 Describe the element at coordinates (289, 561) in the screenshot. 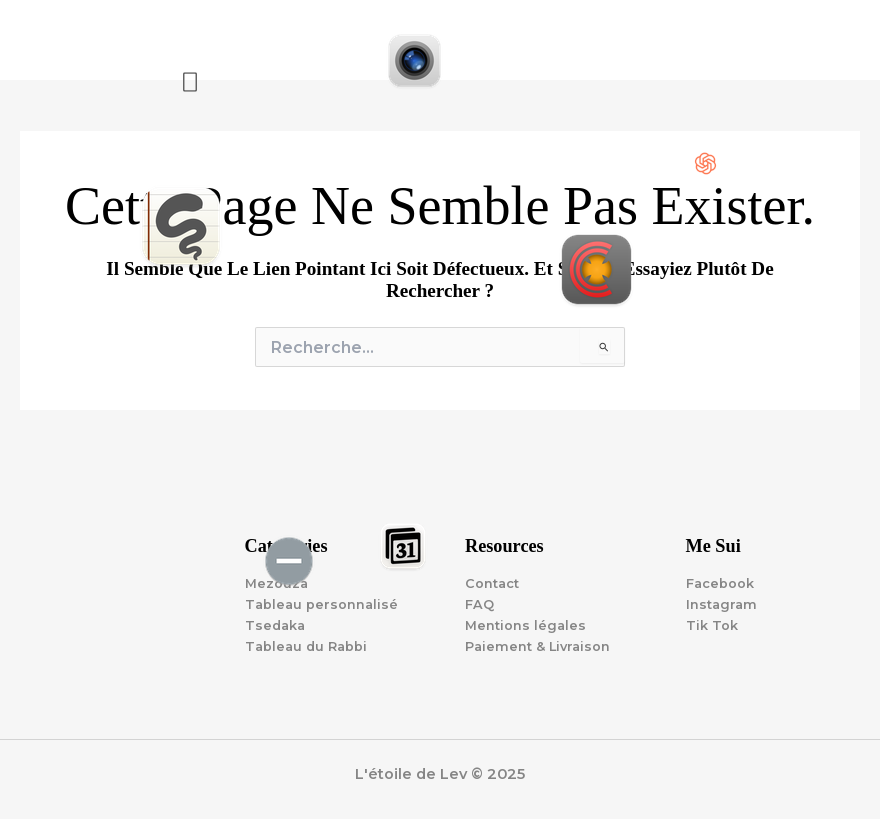

I see `indicates file excluded from dropbox selective sync` at that location.